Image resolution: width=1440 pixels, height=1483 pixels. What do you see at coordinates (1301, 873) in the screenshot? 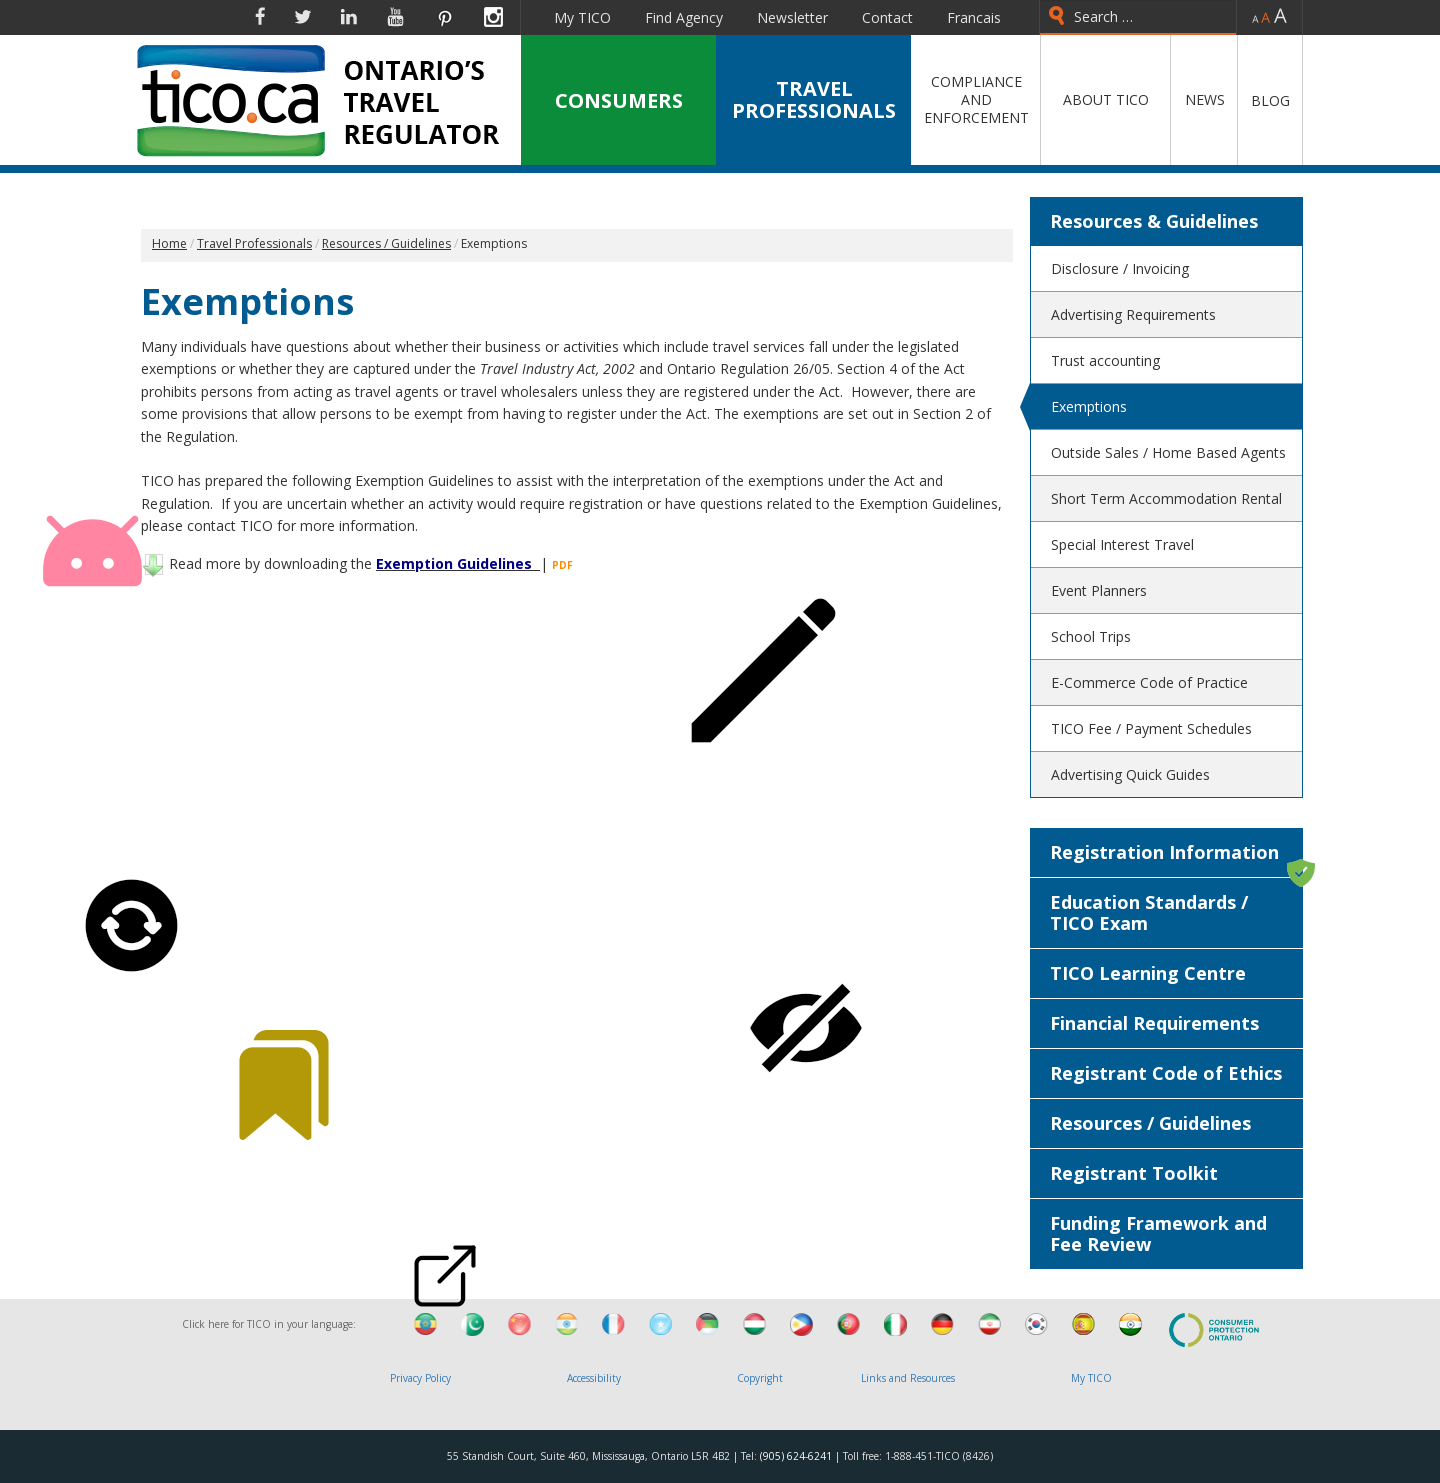
I see `indicates security verification complete` at bounding box center [1301, 873].